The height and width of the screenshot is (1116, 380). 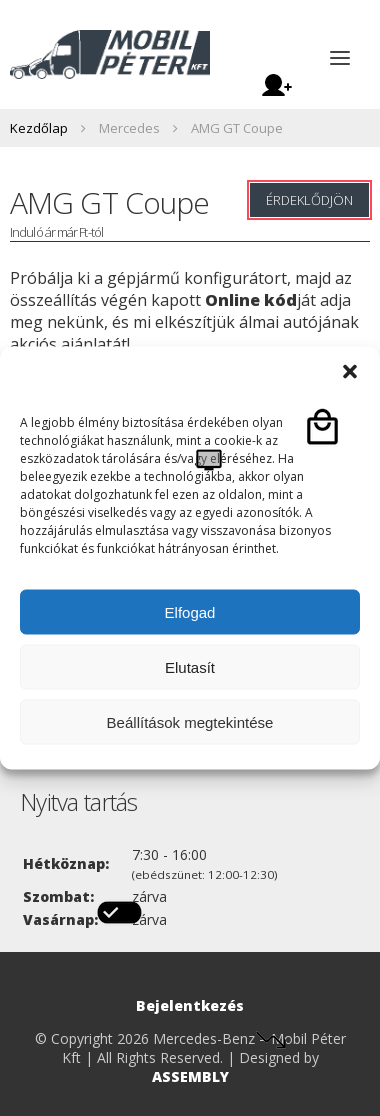 What do you see at coordinates (209, 460) in the screenshot?
I see `access personal video content` at bounding box center [209, 460].